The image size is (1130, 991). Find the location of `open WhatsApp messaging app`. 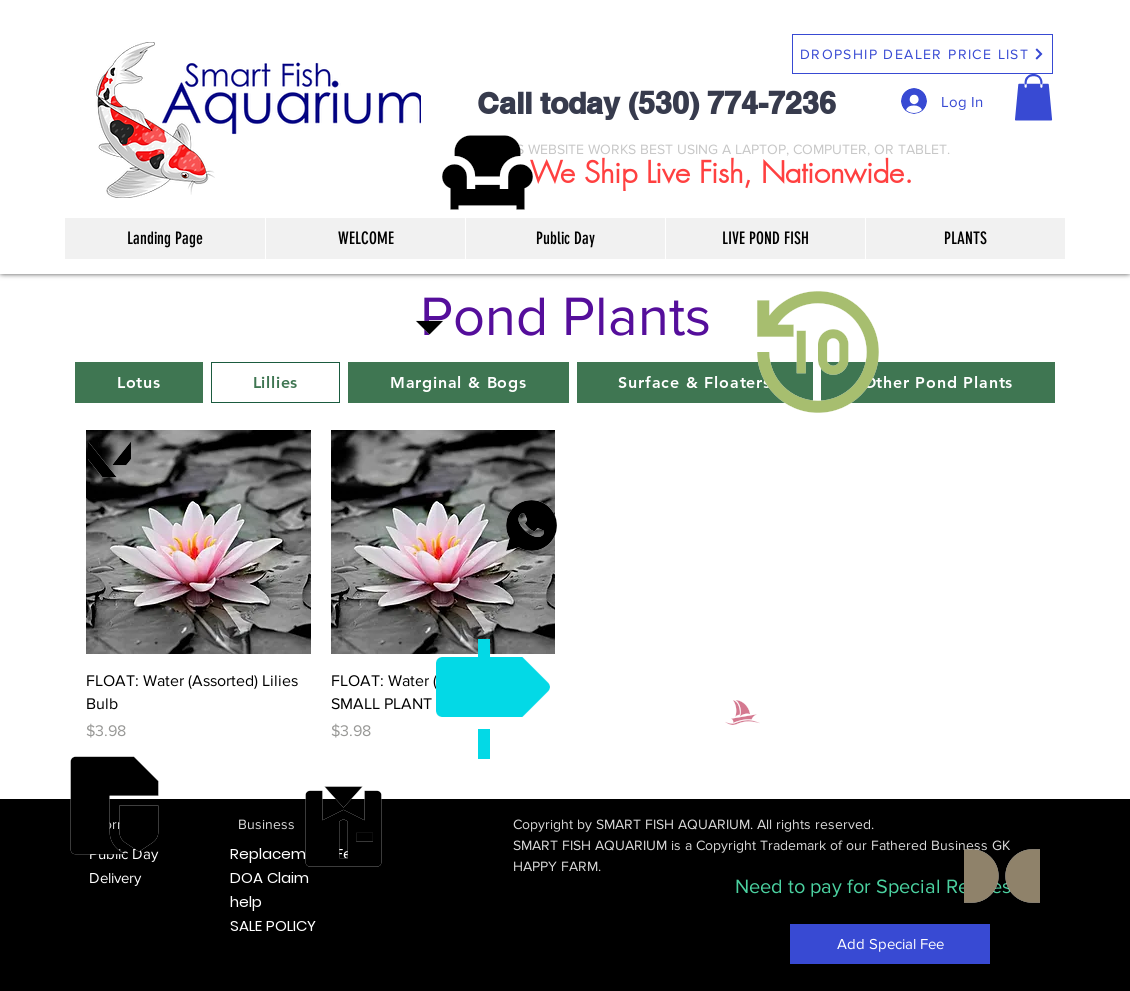

open WhatsApp messaging app is located at coordinates (531, 525).